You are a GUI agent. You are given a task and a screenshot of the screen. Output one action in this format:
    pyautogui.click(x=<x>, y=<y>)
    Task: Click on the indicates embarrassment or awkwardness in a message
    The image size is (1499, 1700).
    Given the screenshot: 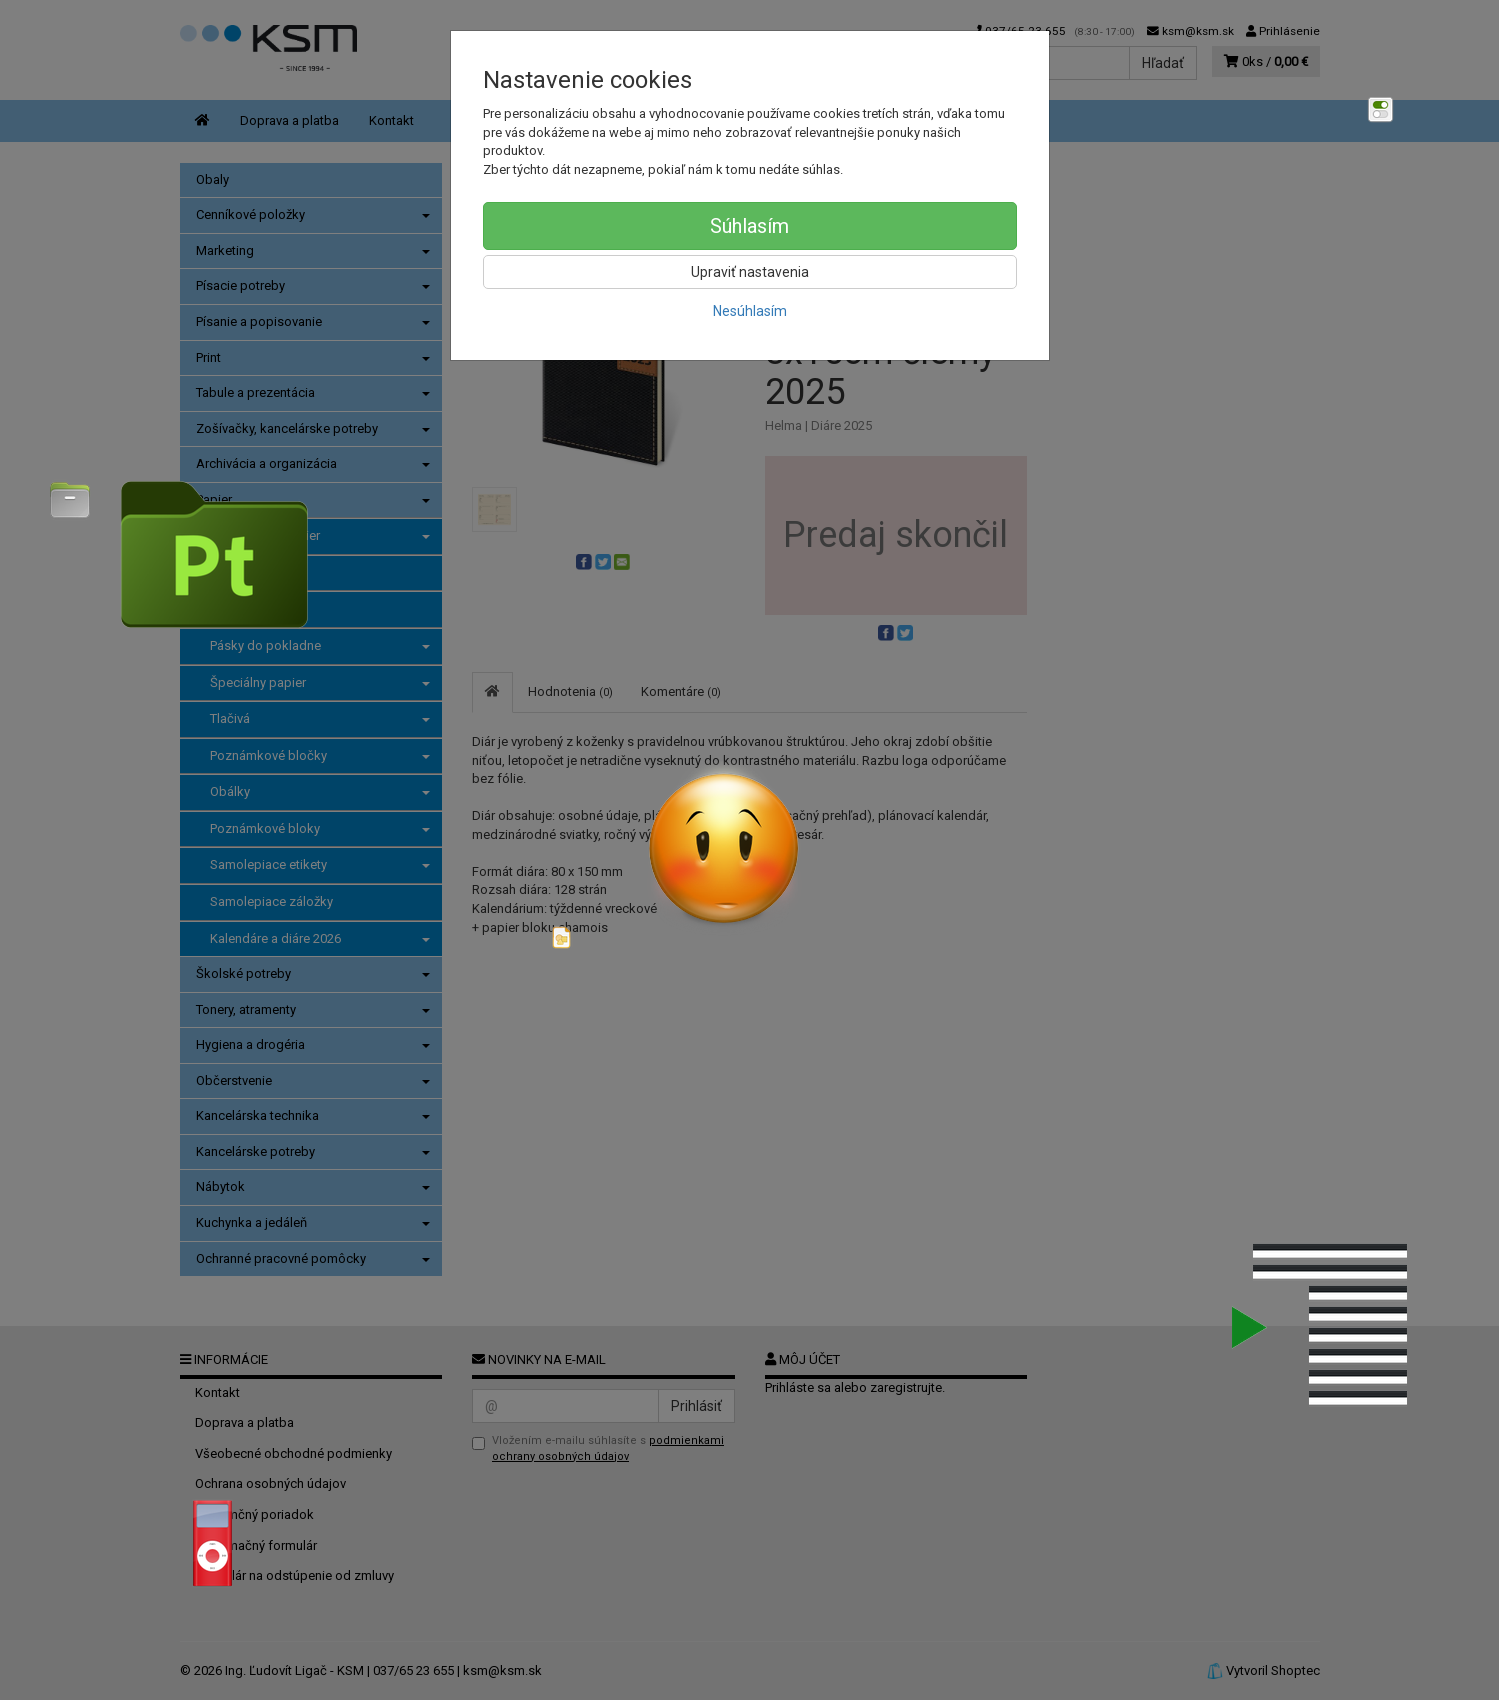 What is the action you would take?
    pyautogui.click(x=724, y=855)
    